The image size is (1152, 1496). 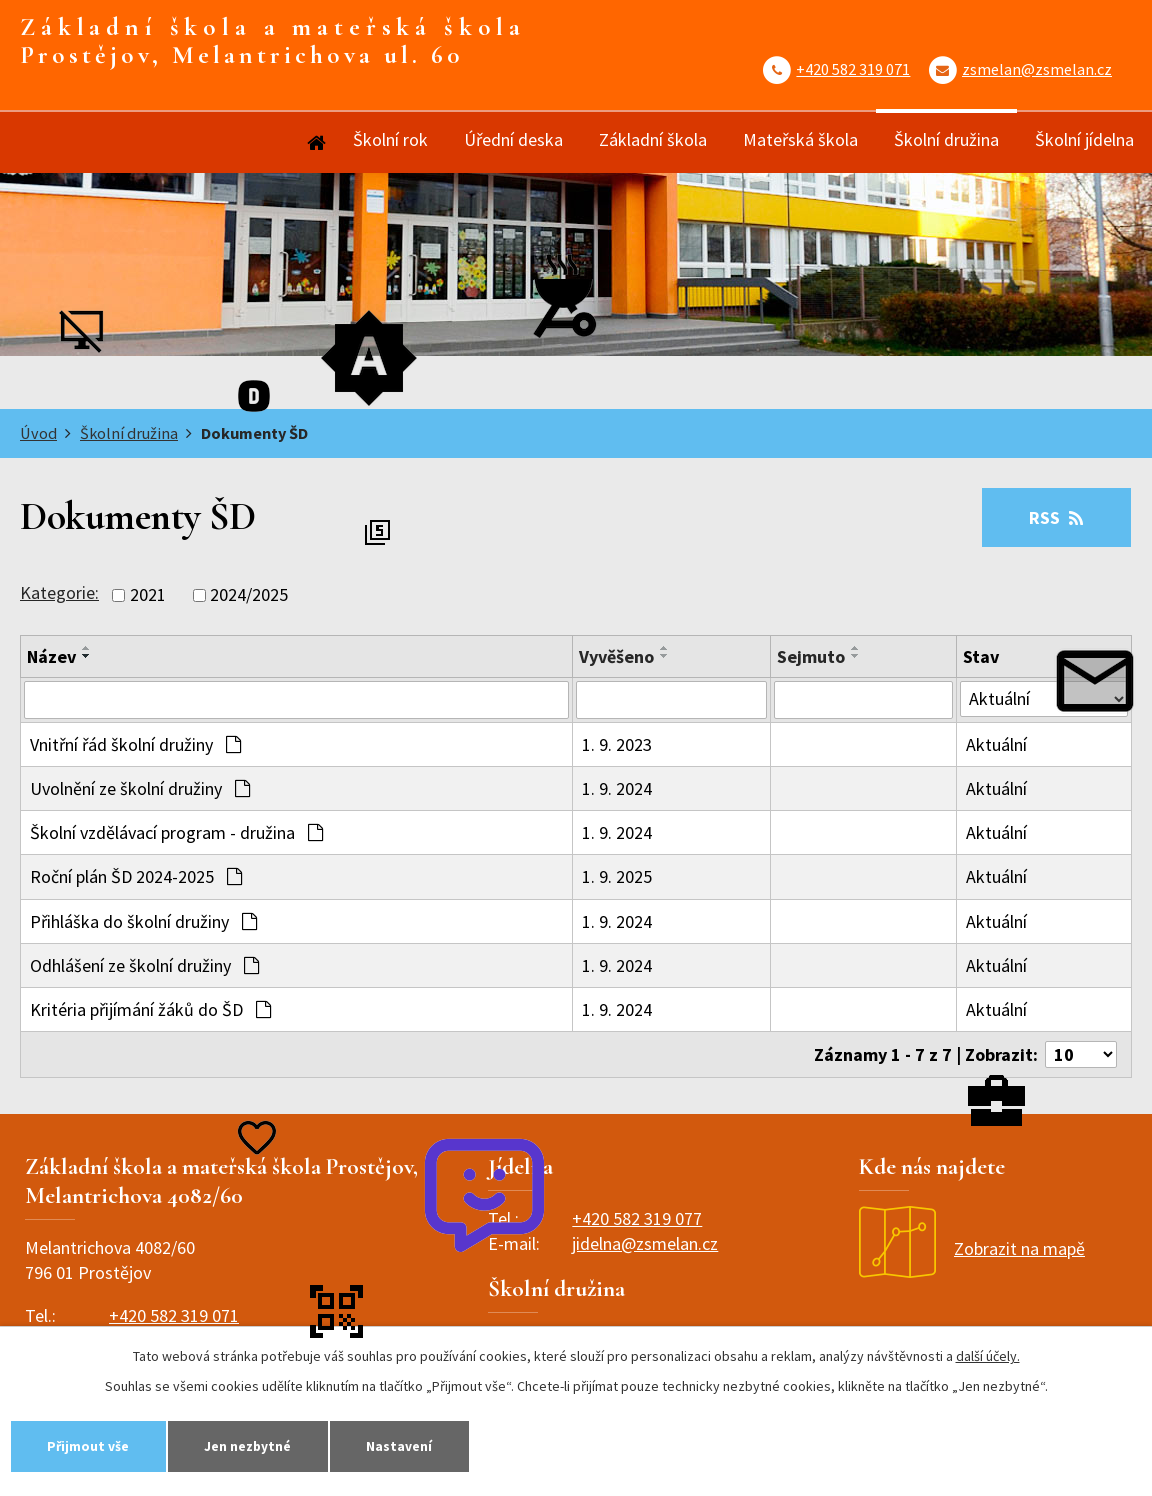 What do you see at coordinates (484, 1192) in the screenshot?
I see `open chatbot or AI assistant` at bounding box center [484, 1192].